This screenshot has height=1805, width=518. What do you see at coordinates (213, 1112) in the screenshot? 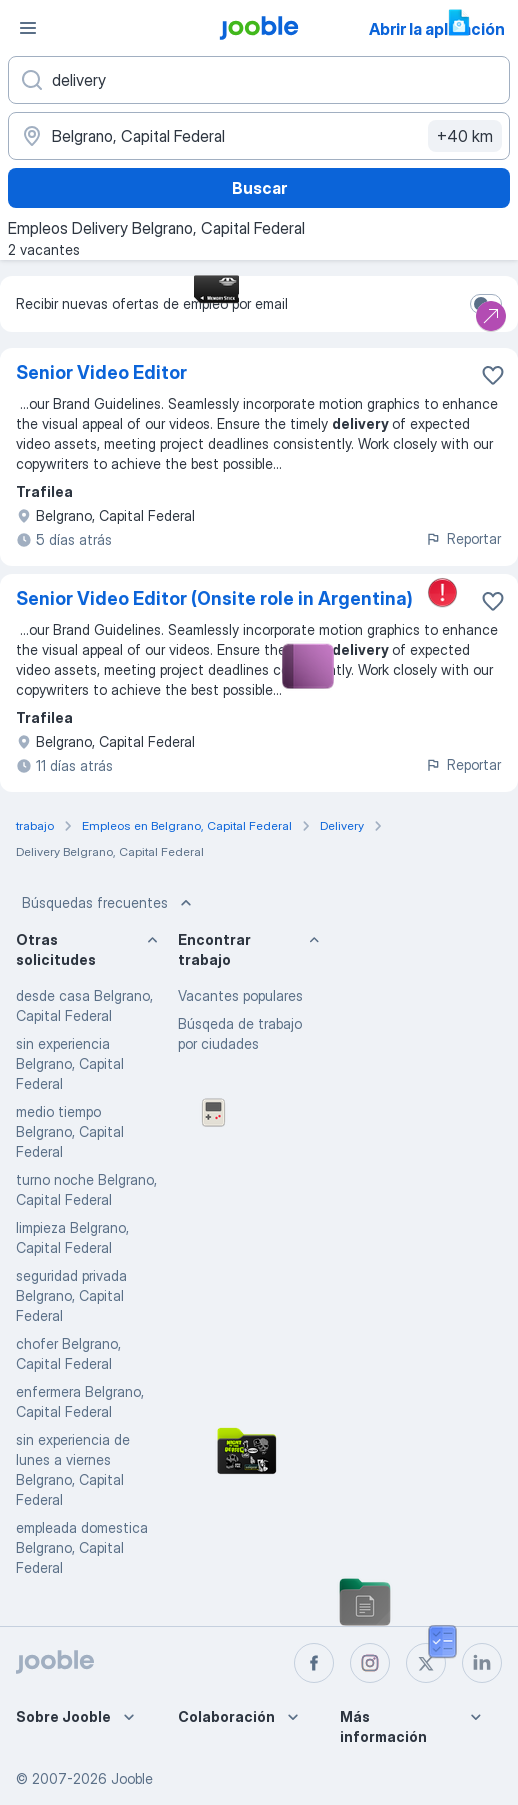
I see `open the games app or game store` at bounding box center [213, 1112].